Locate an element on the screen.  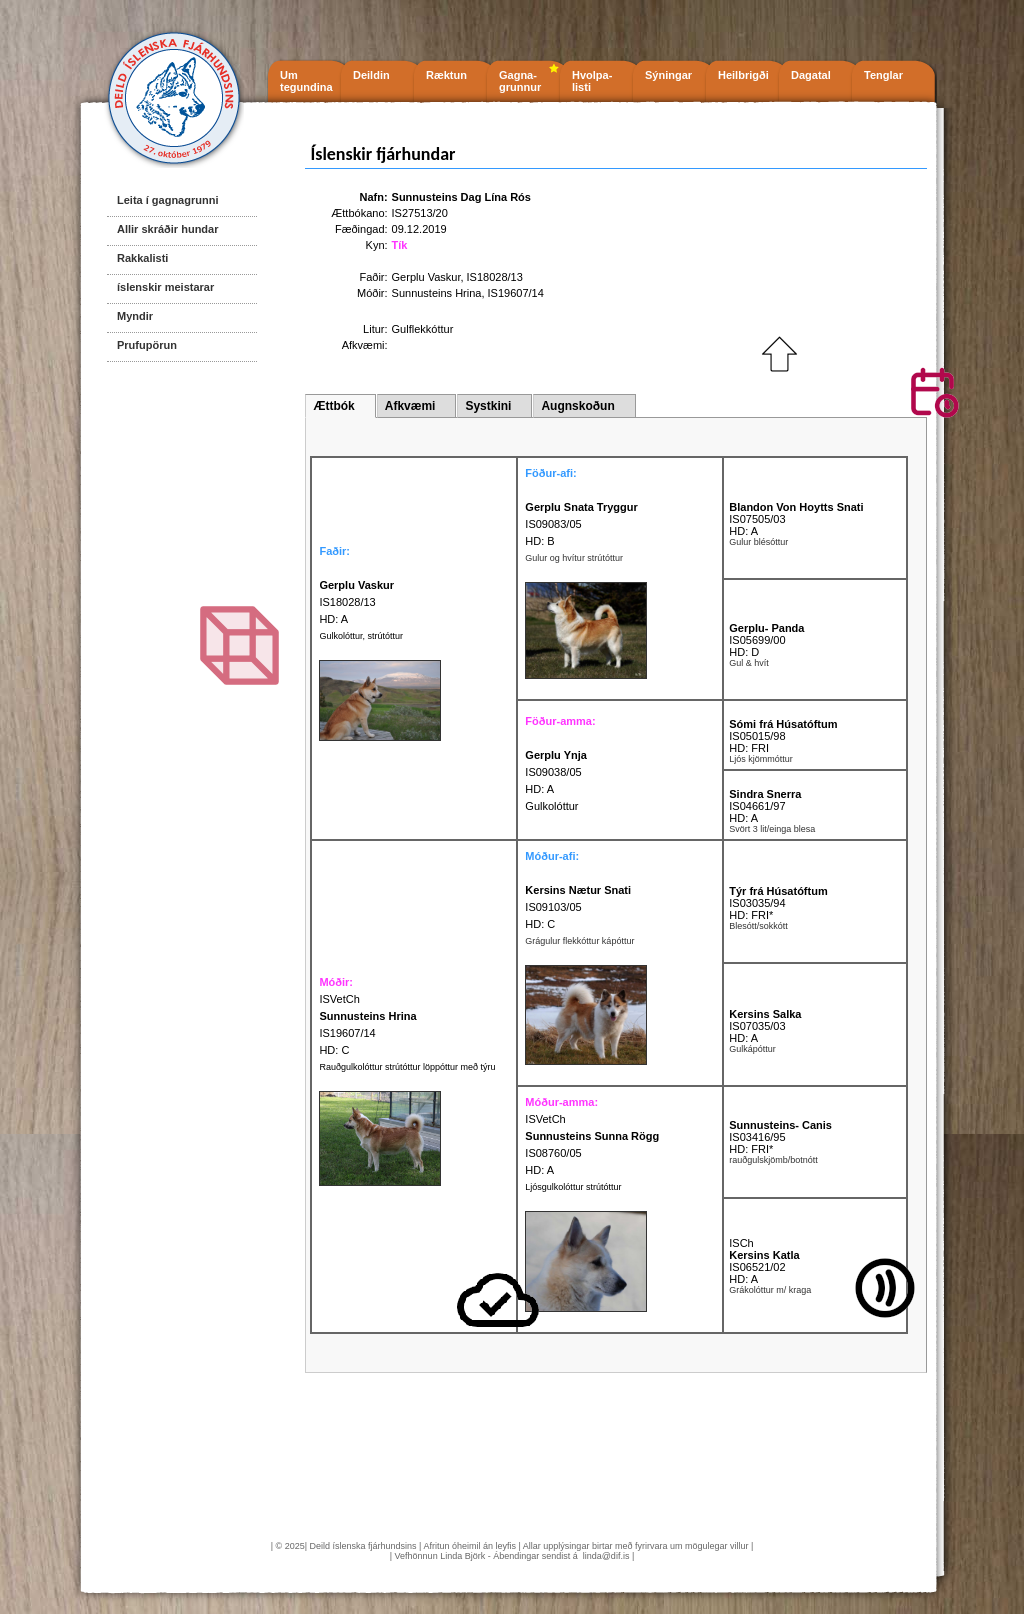
view 3D model or object is located at coordinates (239, 645).